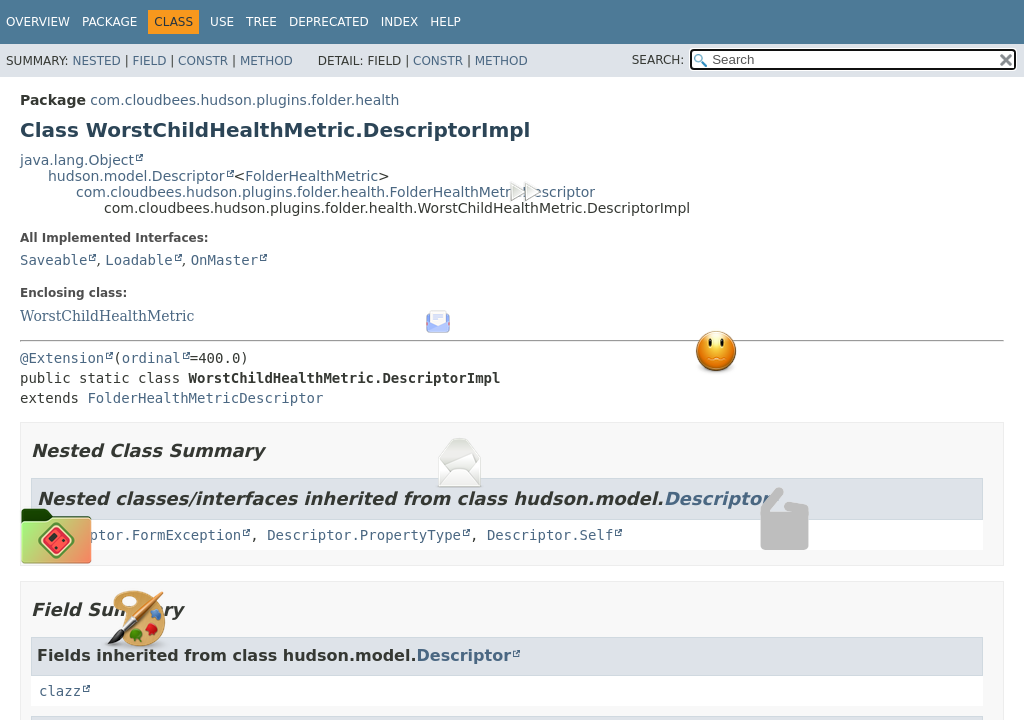 The width and height of the screenshot is (1024, 720). What do you see at coordinates (56, 538) in the screenshot?
I see `open melonDS emulator files folder` at bounding box center [56, 538].